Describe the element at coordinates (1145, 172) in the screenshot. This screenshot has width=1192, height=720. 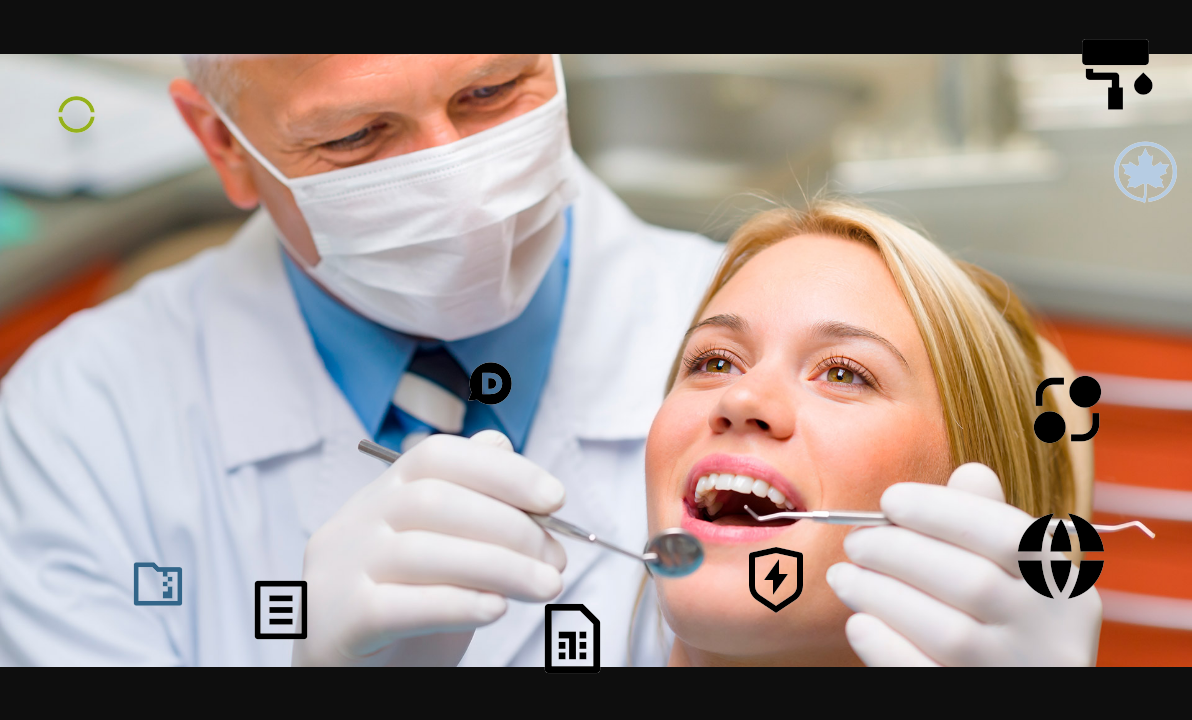
I see `open the Air Canada app or website` at that location.